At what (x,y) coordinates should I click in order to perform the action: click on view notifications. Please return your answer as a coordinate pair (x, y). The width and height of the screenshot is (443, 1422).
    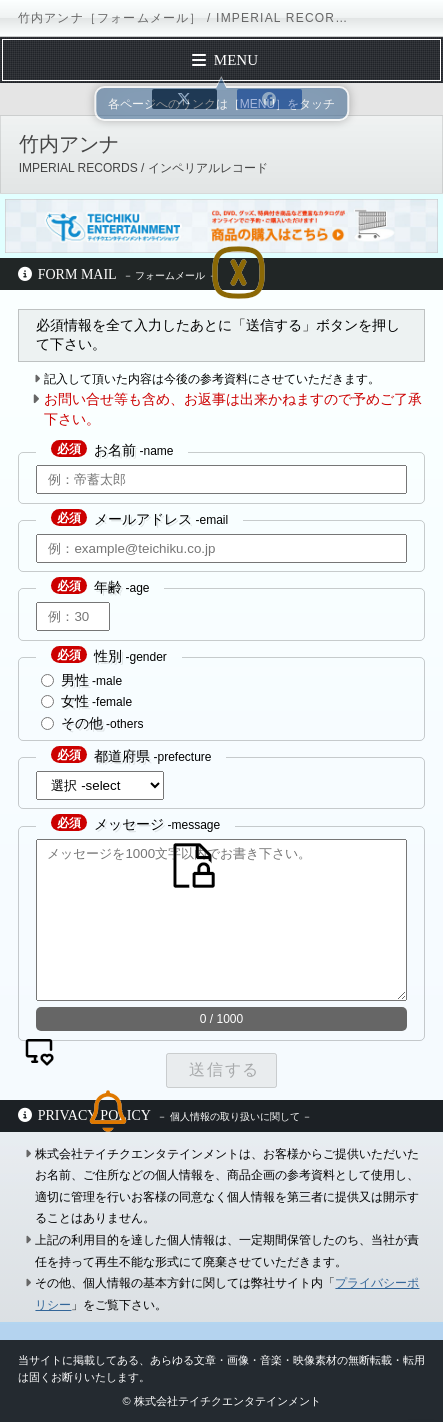
    Looking at the image, I should click on (108, 1111).